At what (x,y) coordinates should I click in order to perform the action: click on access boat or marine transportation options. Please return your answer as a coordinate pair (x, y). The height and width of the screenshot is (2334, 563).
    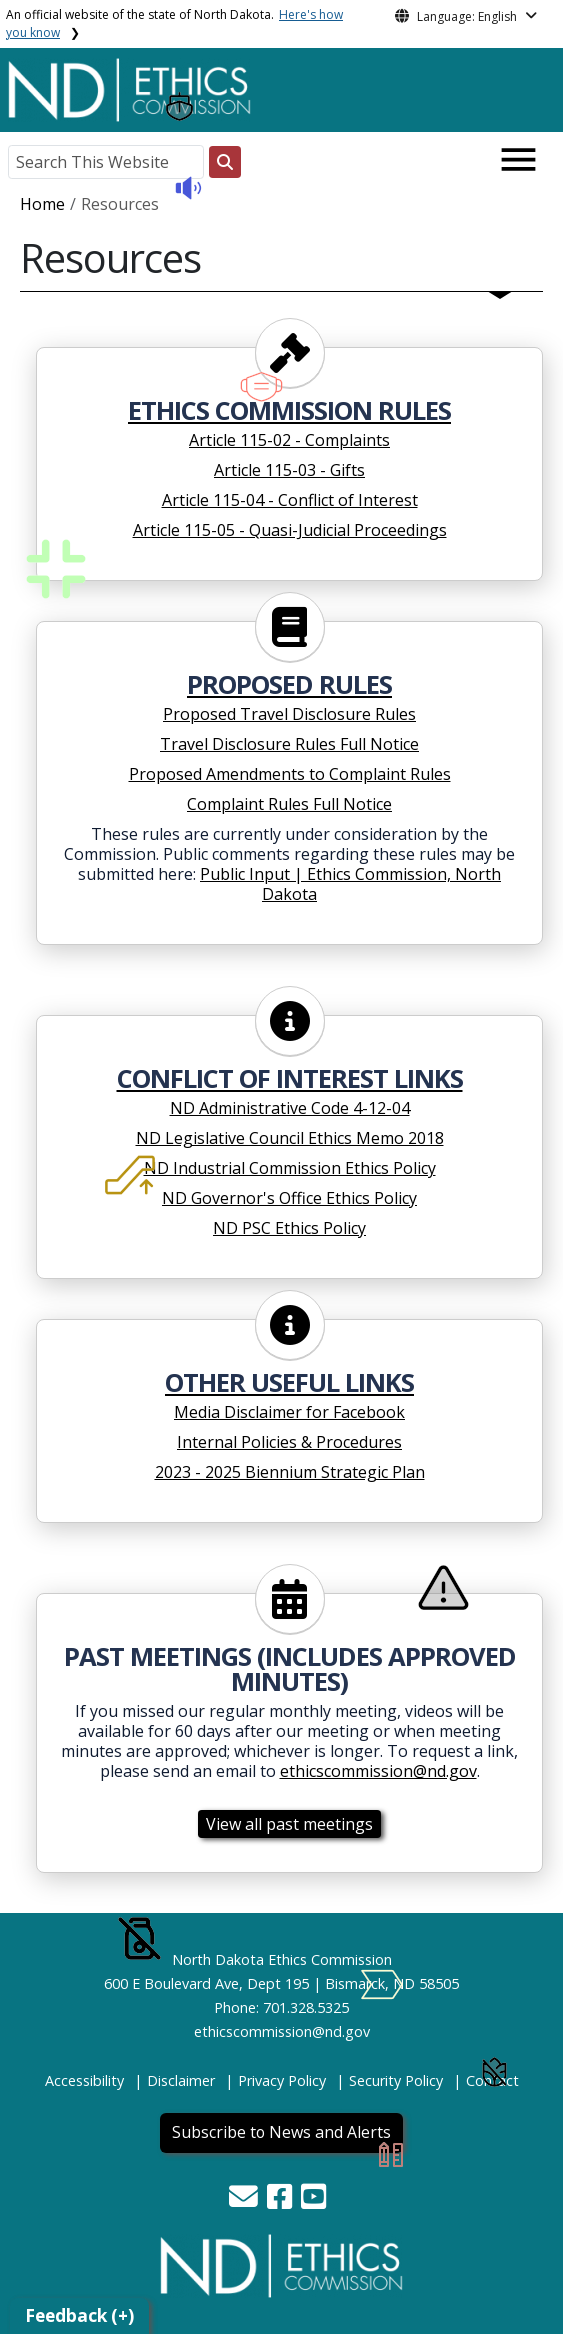
    Looking at the image, I should click on (179, 106).